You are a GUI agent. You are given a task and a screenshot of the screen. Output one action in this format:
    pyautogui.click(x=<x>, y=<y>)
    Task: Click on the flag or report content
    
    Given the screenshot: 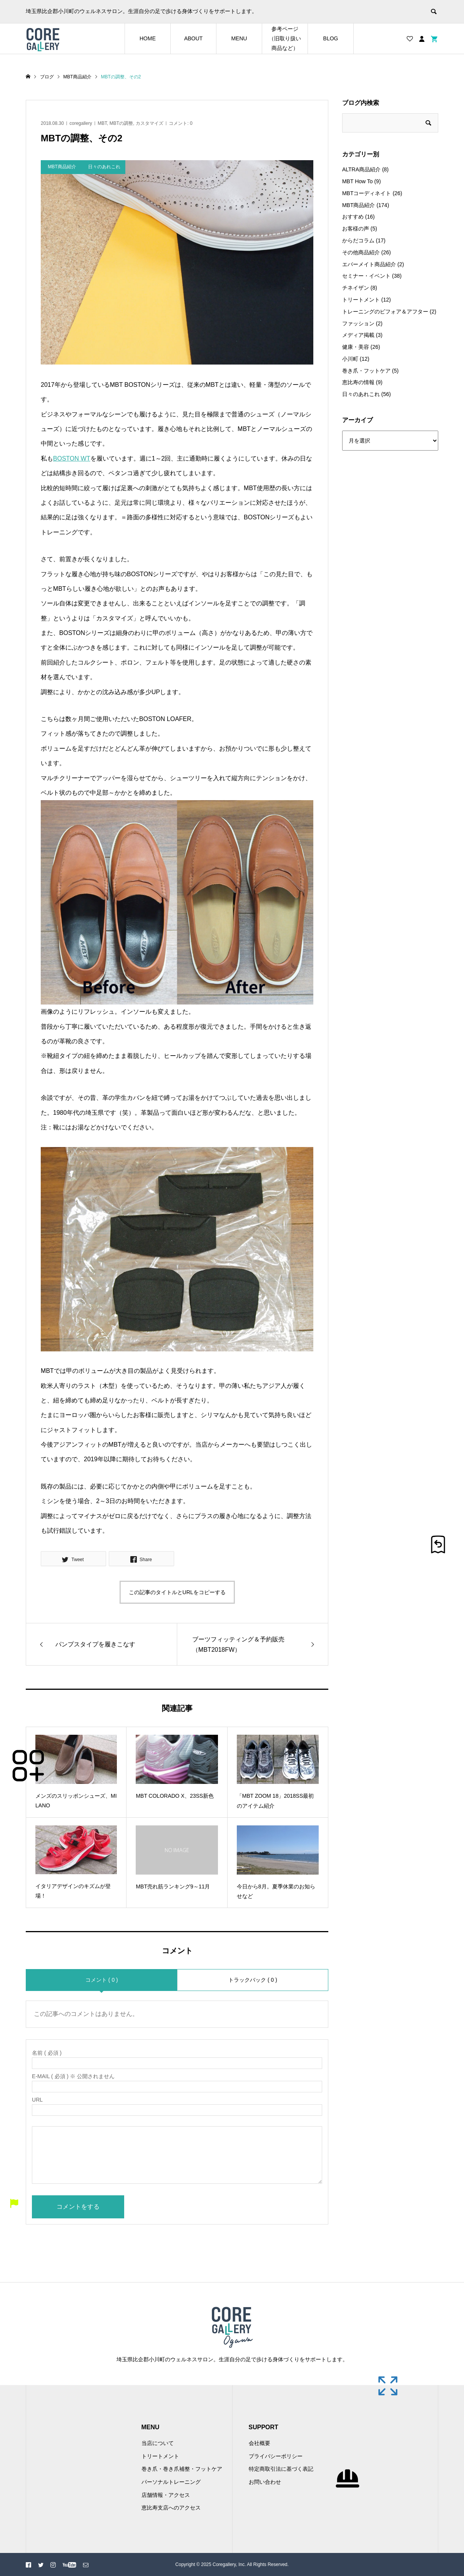 What is the action you would take?
    pyautogui.click(x=14, y=2203)
    